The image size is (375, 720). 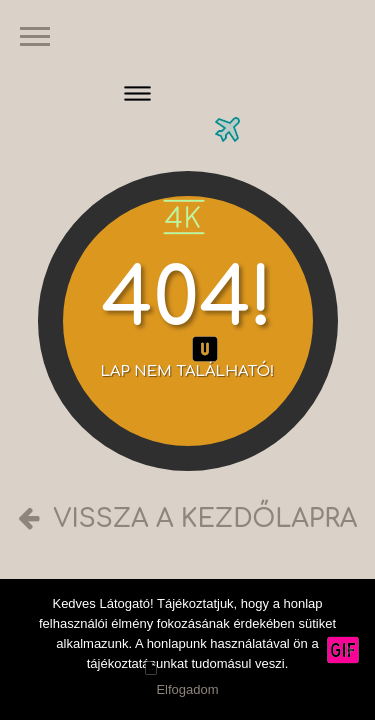 What do you see at coordinates (205, 349) in the screenshot?
I see `indicates an item or option starting with the letter U` at bounding box center [205, 349].